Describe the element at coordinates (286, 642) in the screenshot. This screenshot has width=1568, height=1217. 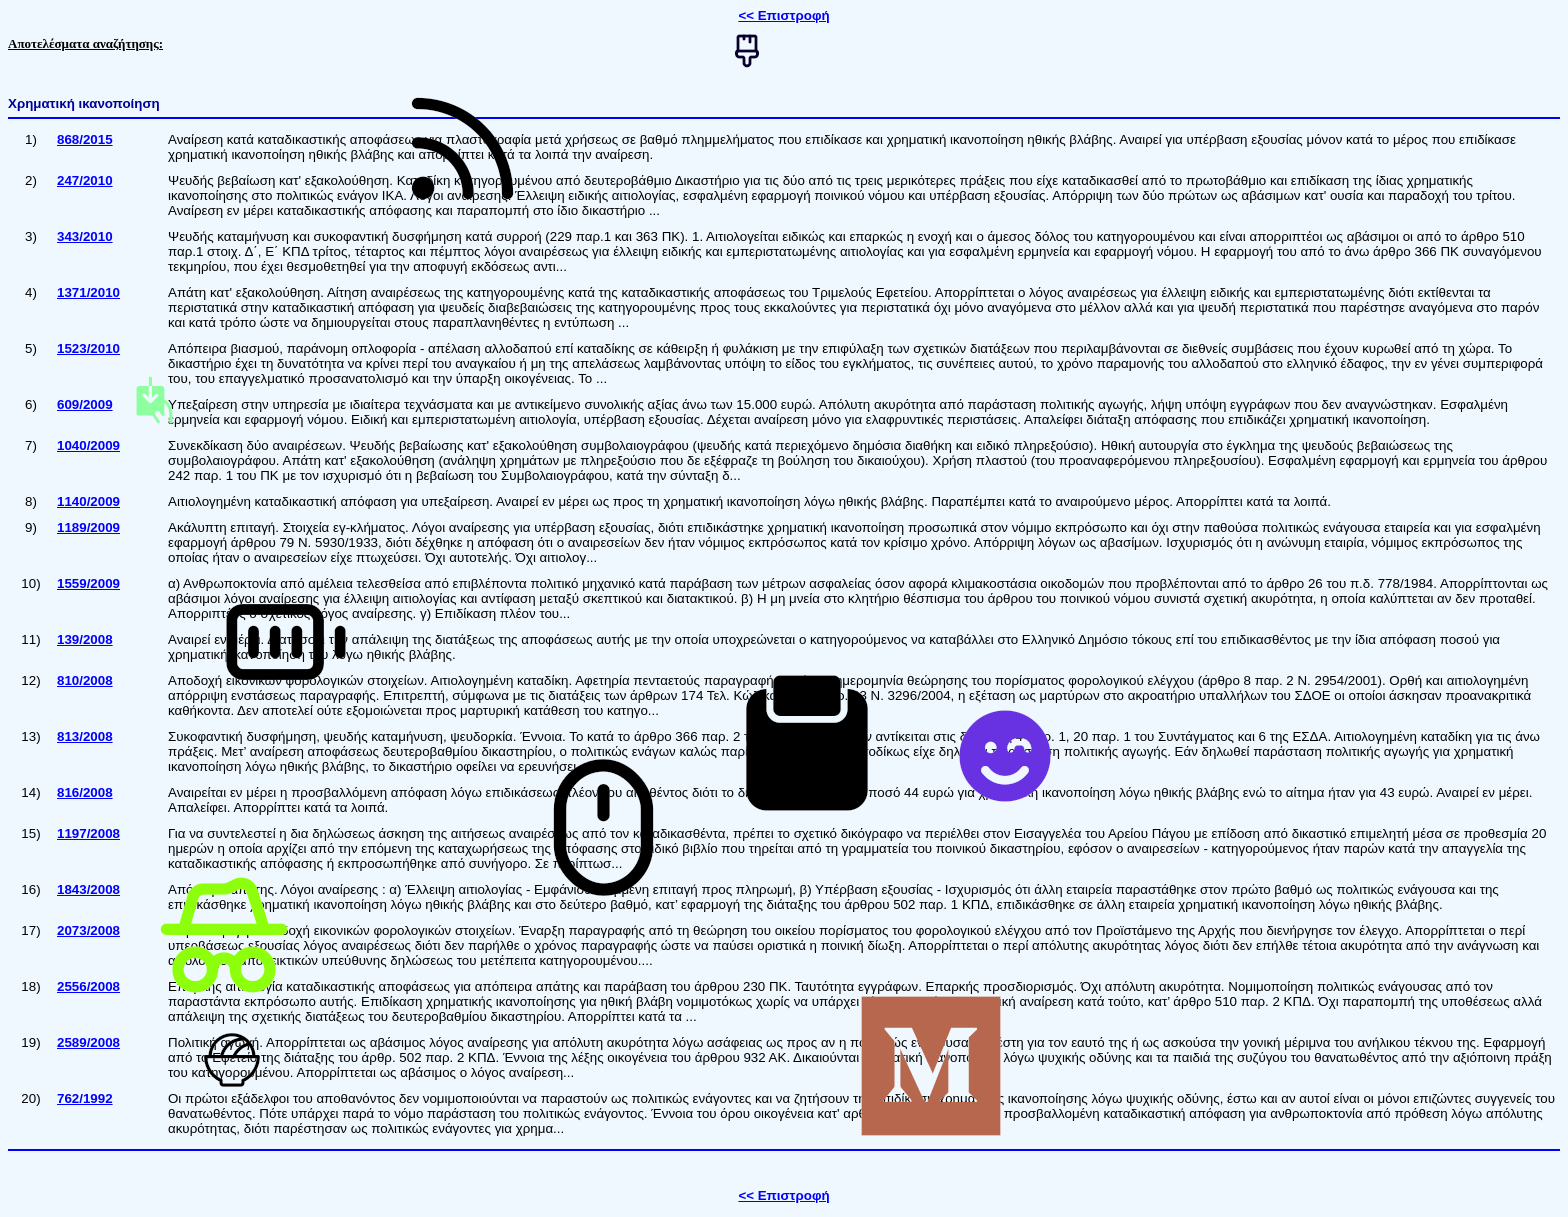
I see `indicates device battery is fully charged` at that location.